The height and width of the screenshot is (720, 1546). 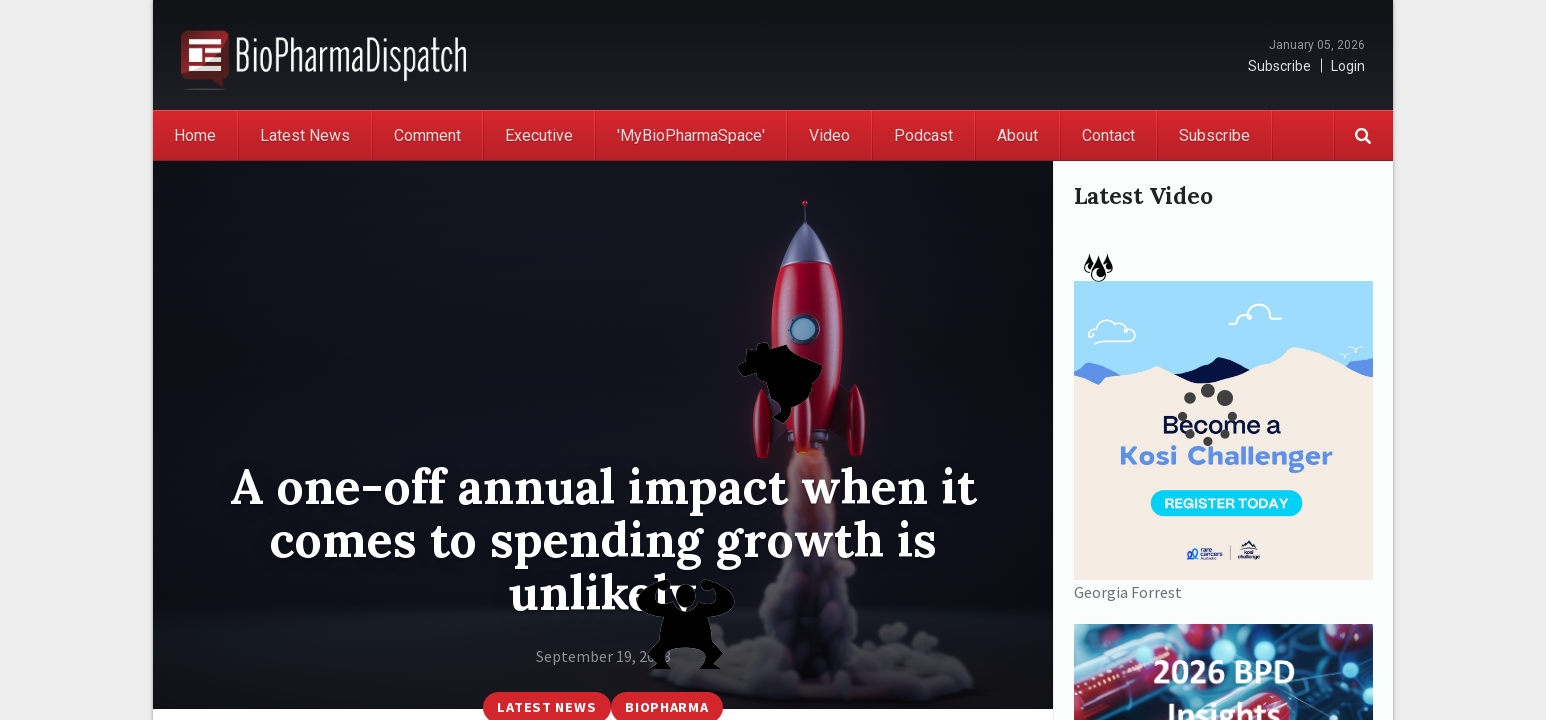 What do you see at coordinates (780, 383) in the screenshot?
I see `select brazil as your country or region` at bounding box center [780, 383].